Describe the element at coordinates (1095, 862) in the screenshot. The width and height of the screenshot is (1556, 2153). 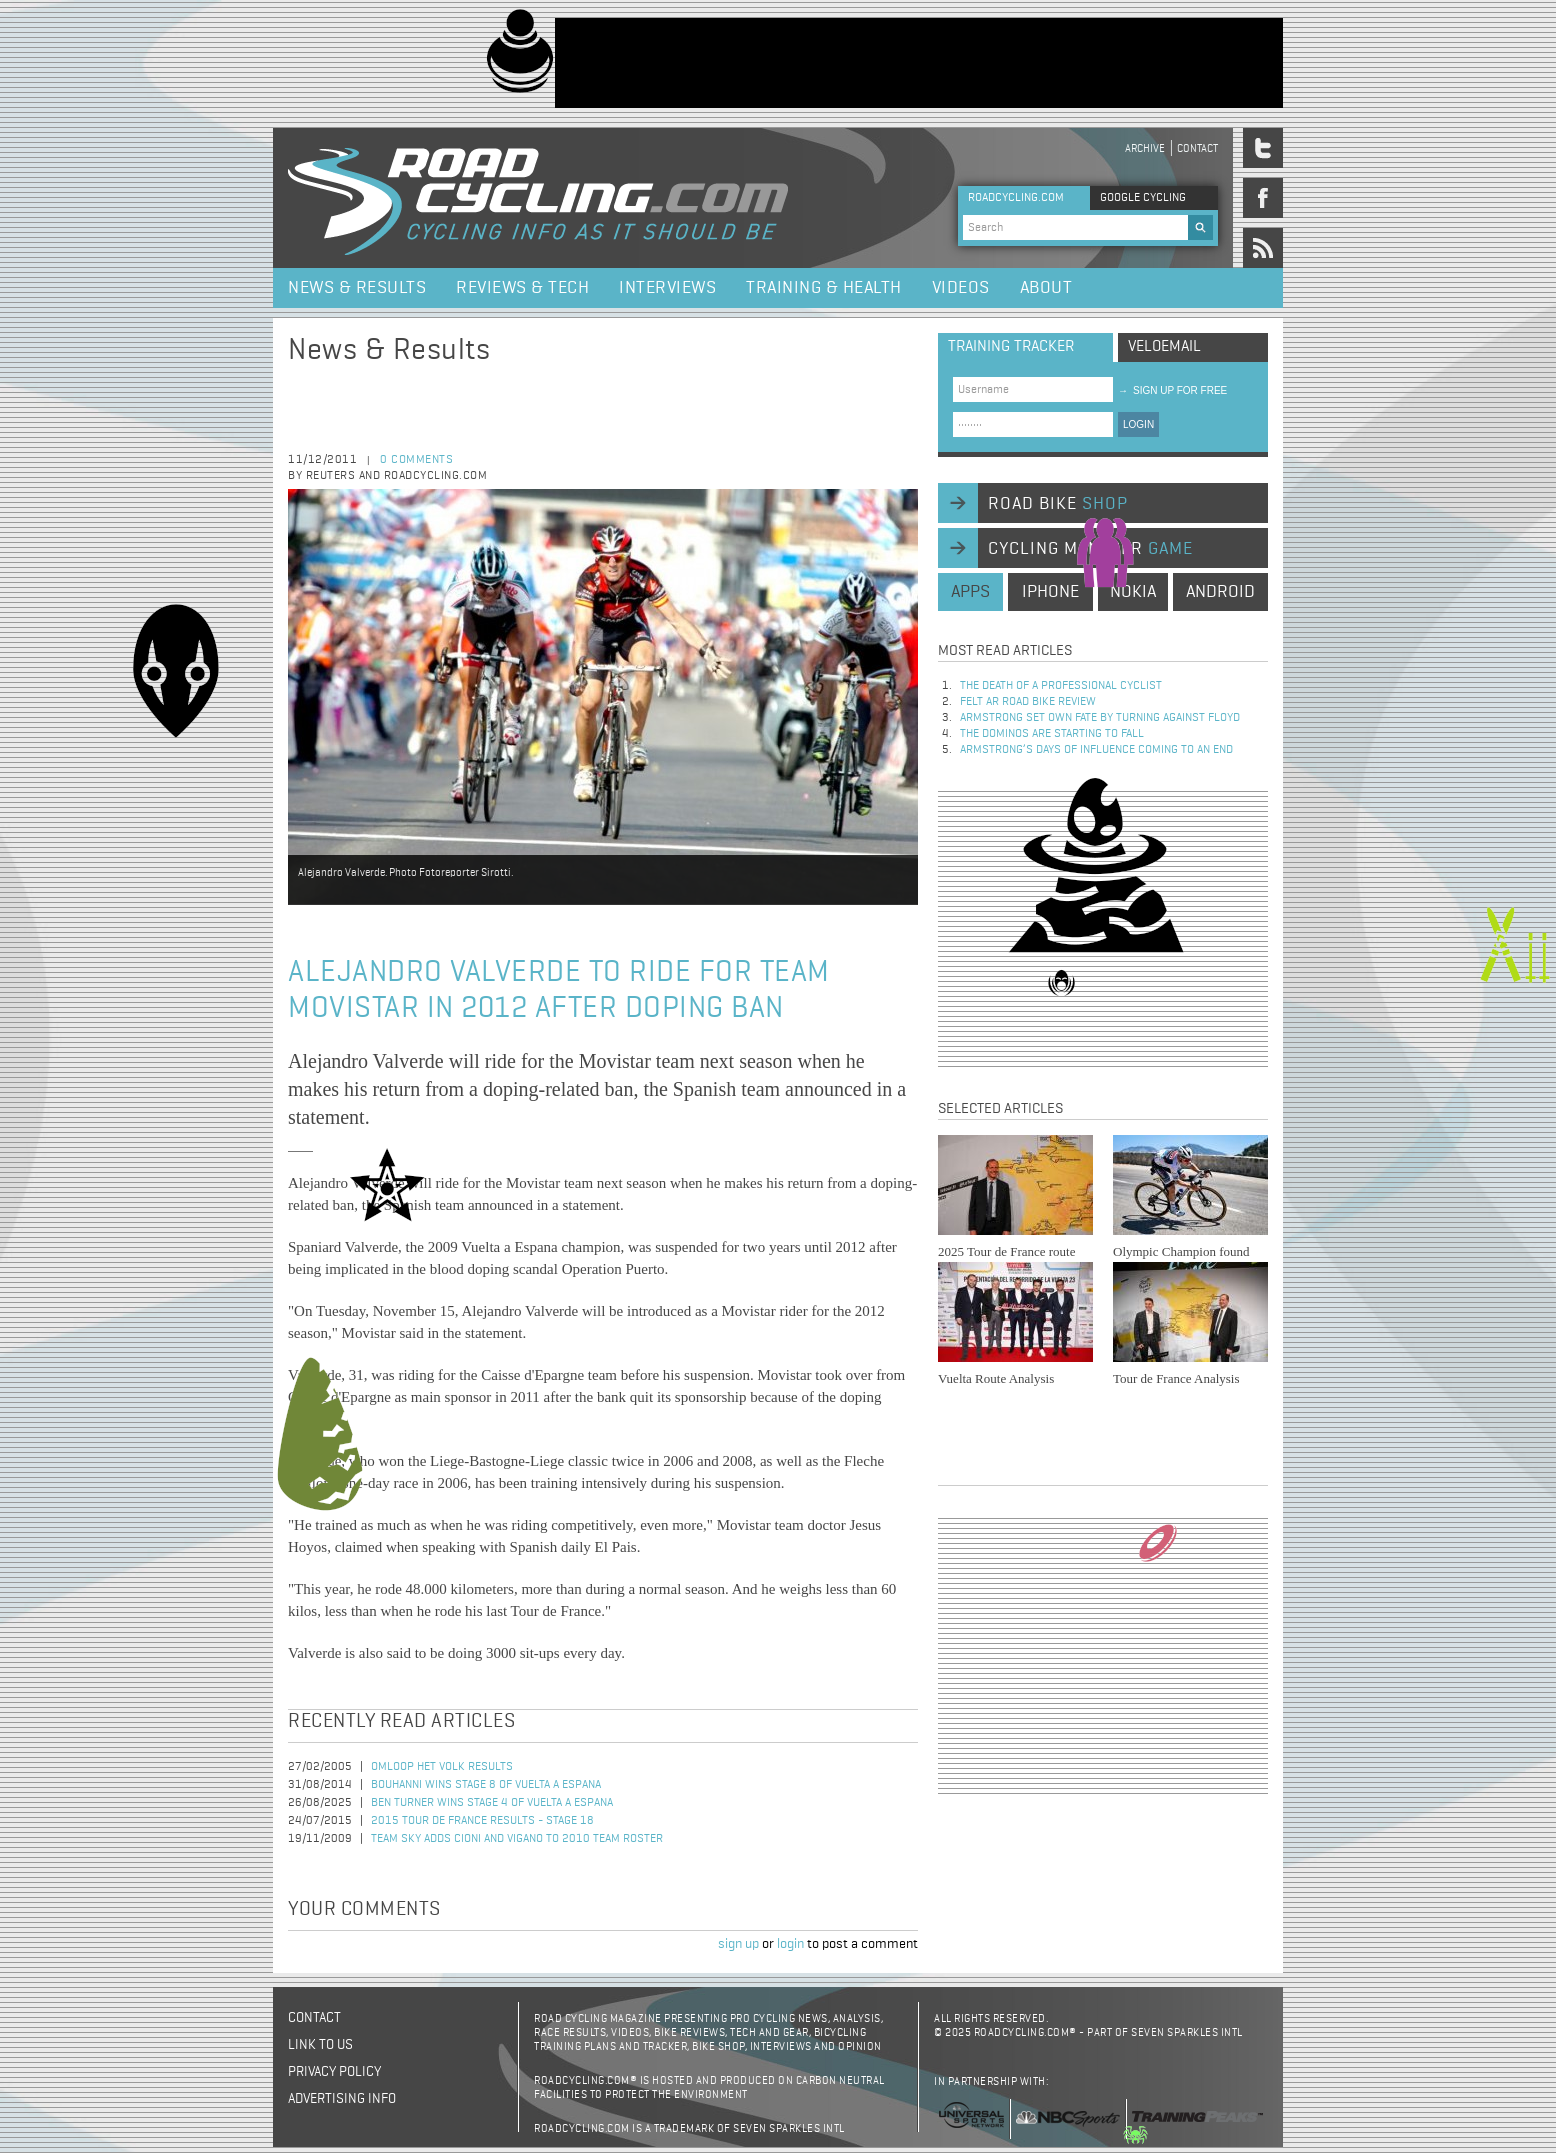
I see `koholint egg icon from the legend of zelda: link's awakening` at that location.